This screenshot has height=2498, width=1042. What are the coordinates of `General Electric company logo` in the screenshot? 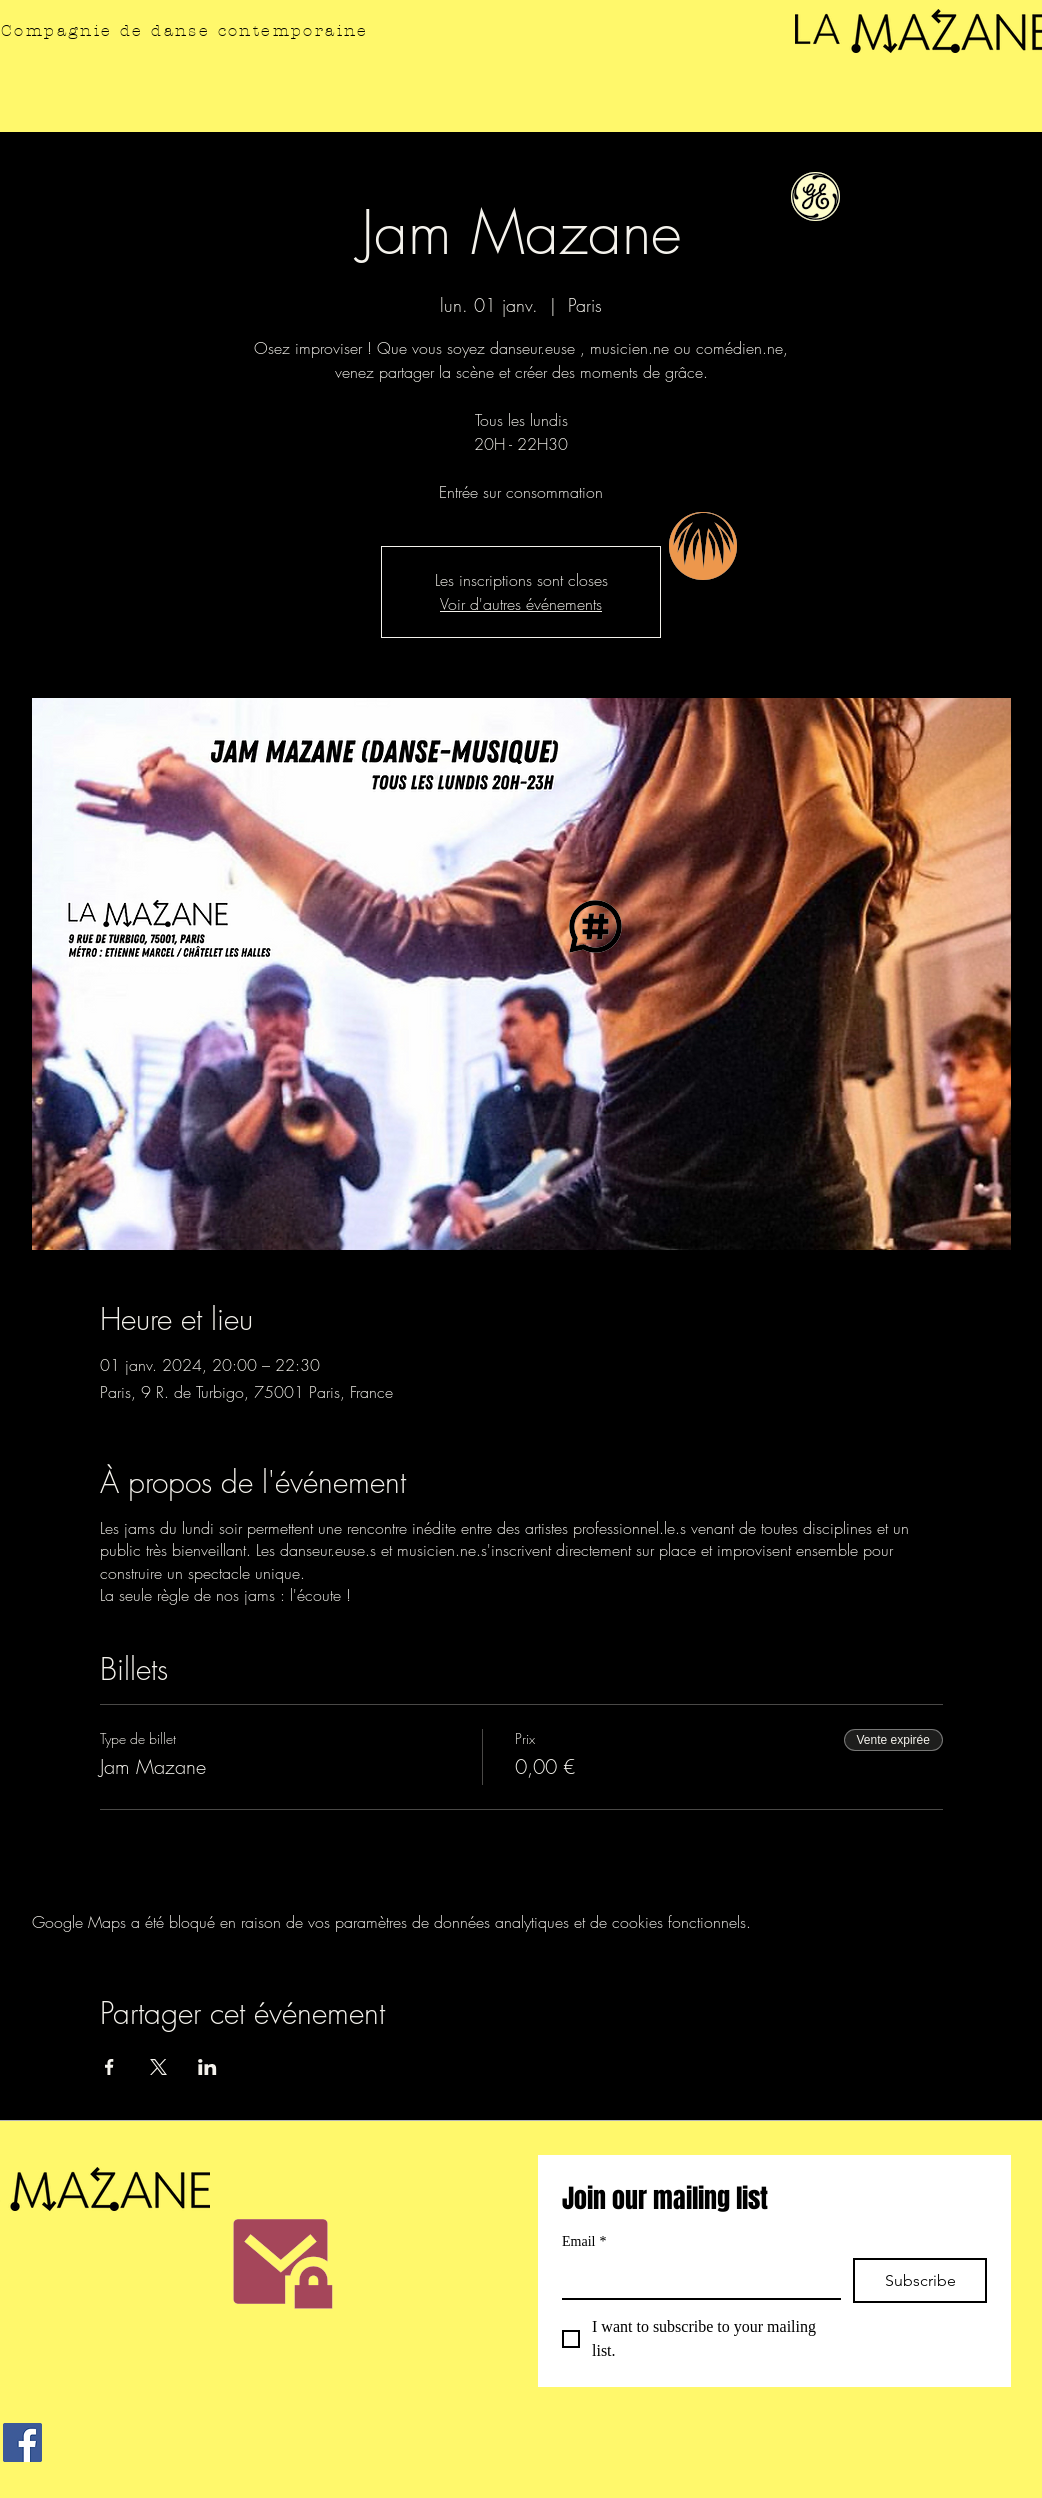 It's located at (815, 196).